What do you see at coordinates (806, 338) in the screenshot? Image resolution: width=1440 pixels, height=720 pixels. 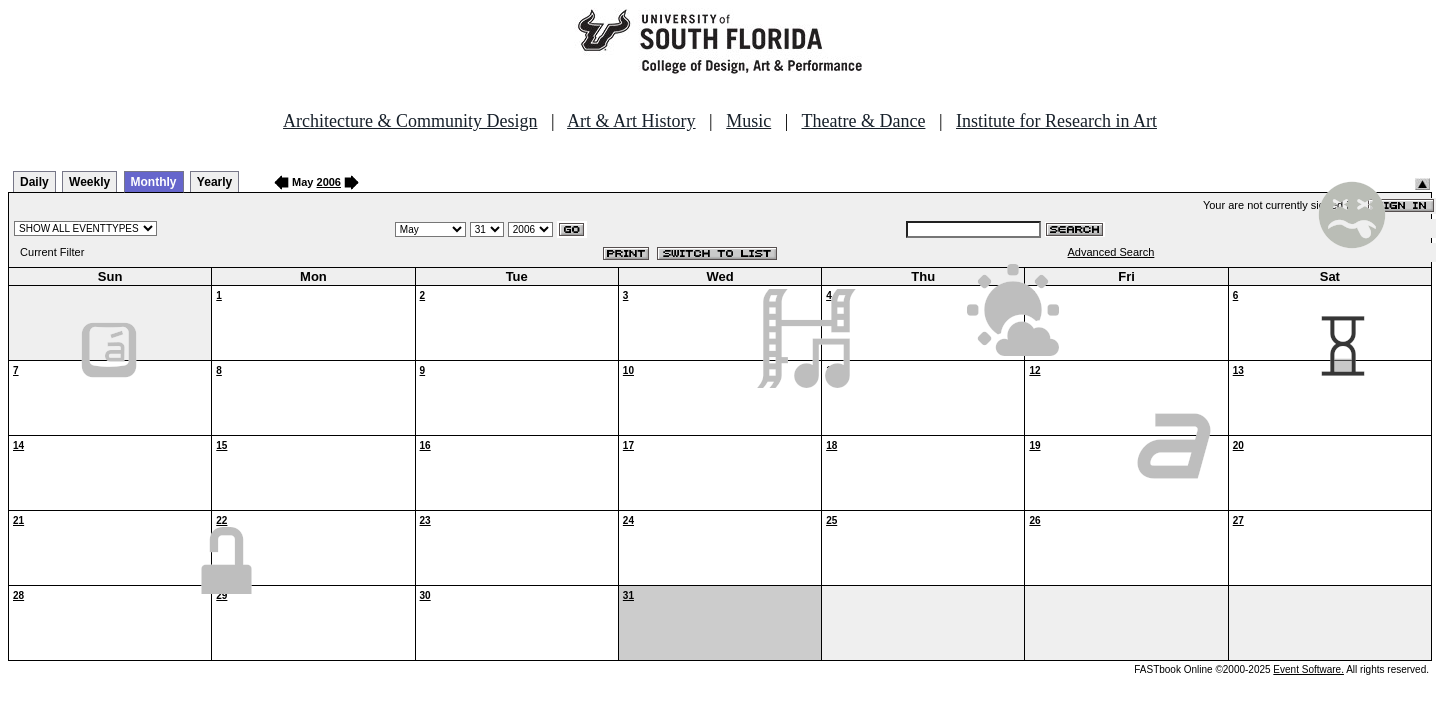 I see `access multimedia applications` at bounding box center [806, 338].